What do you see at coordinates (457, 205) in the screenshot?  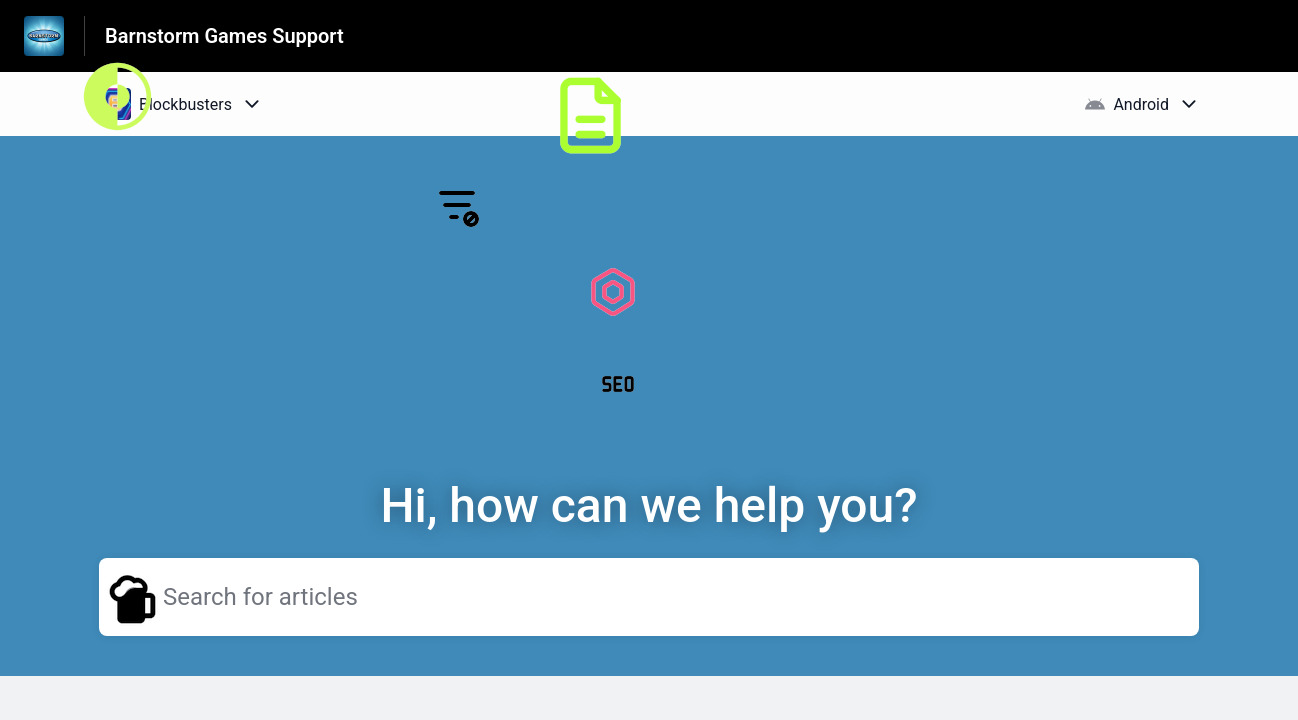 I see `clear or cancel active filters` at bounding box center [457, 205].